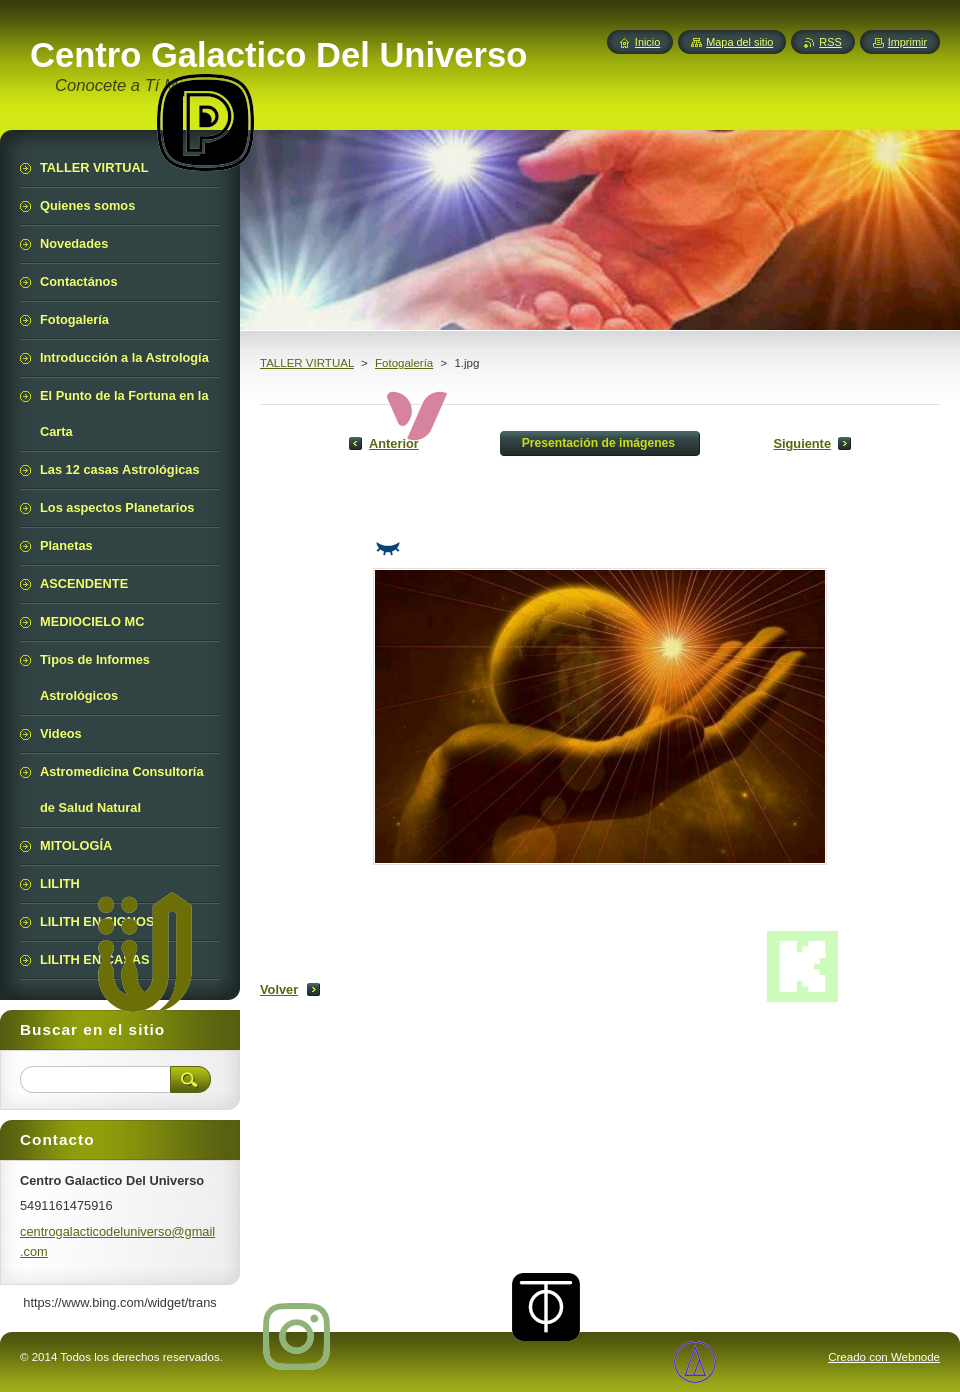 The height and width of the screenshot is (1392, 960). What do you see at coordinates (205, 122) in the screenshot?
I see `open peerlist profile or app` at bounding box center [205, 122].